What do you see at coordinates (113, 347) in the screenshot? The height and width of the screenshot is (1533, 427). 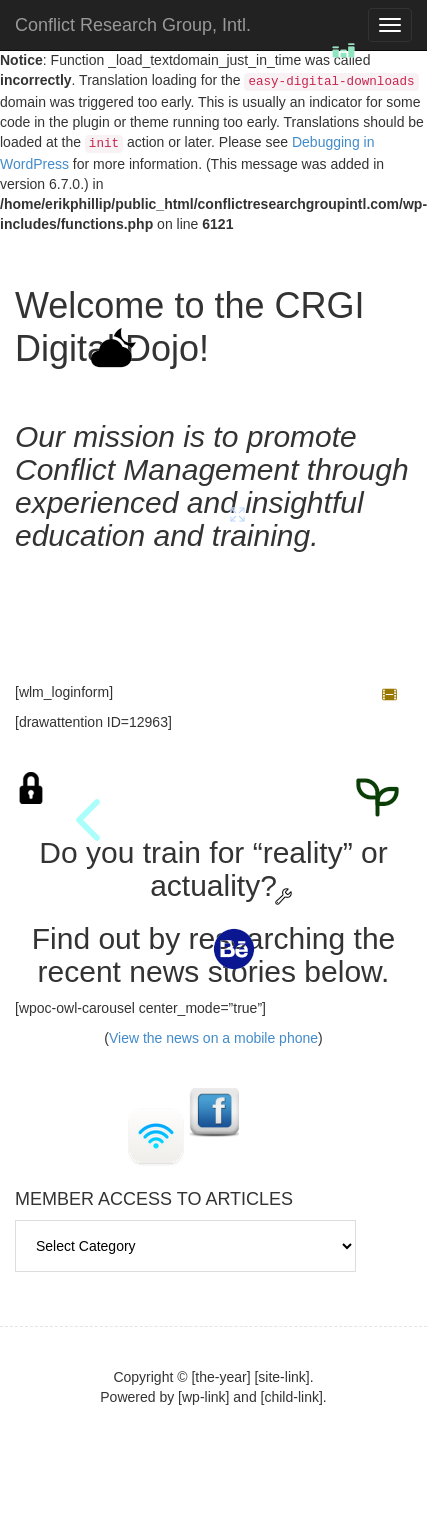 I see `indicates cloudy night weather conditions` at bounding box center [113, 347].